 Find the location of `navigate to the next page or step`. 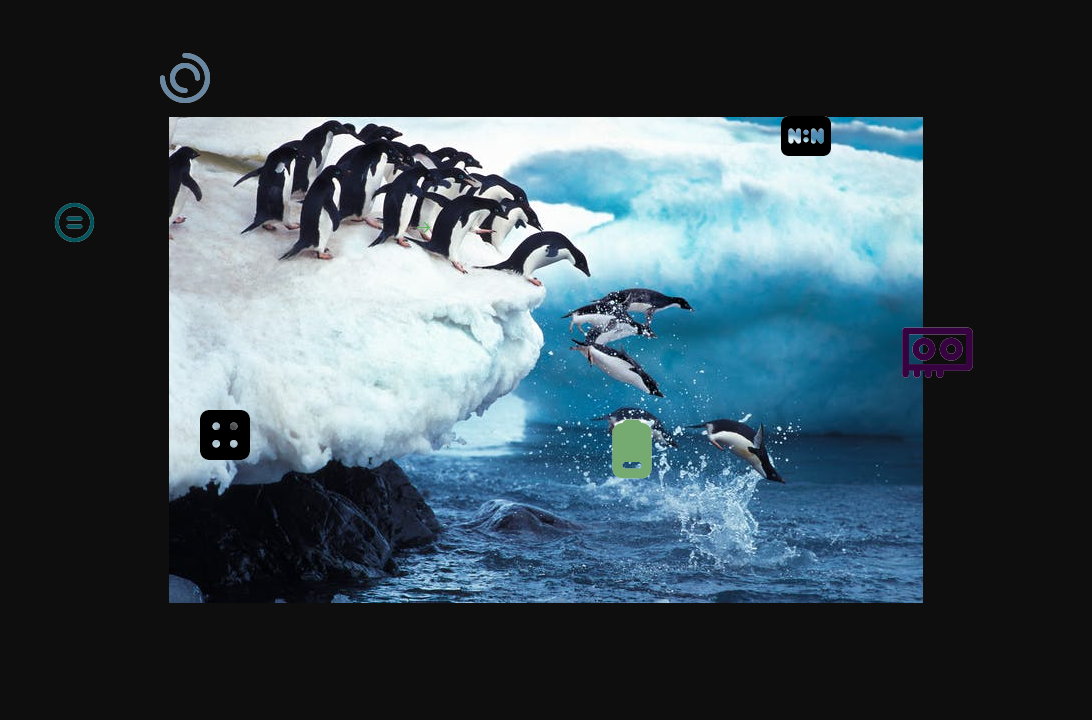

navigate to the next page or step is located at coordinates (423, 227).